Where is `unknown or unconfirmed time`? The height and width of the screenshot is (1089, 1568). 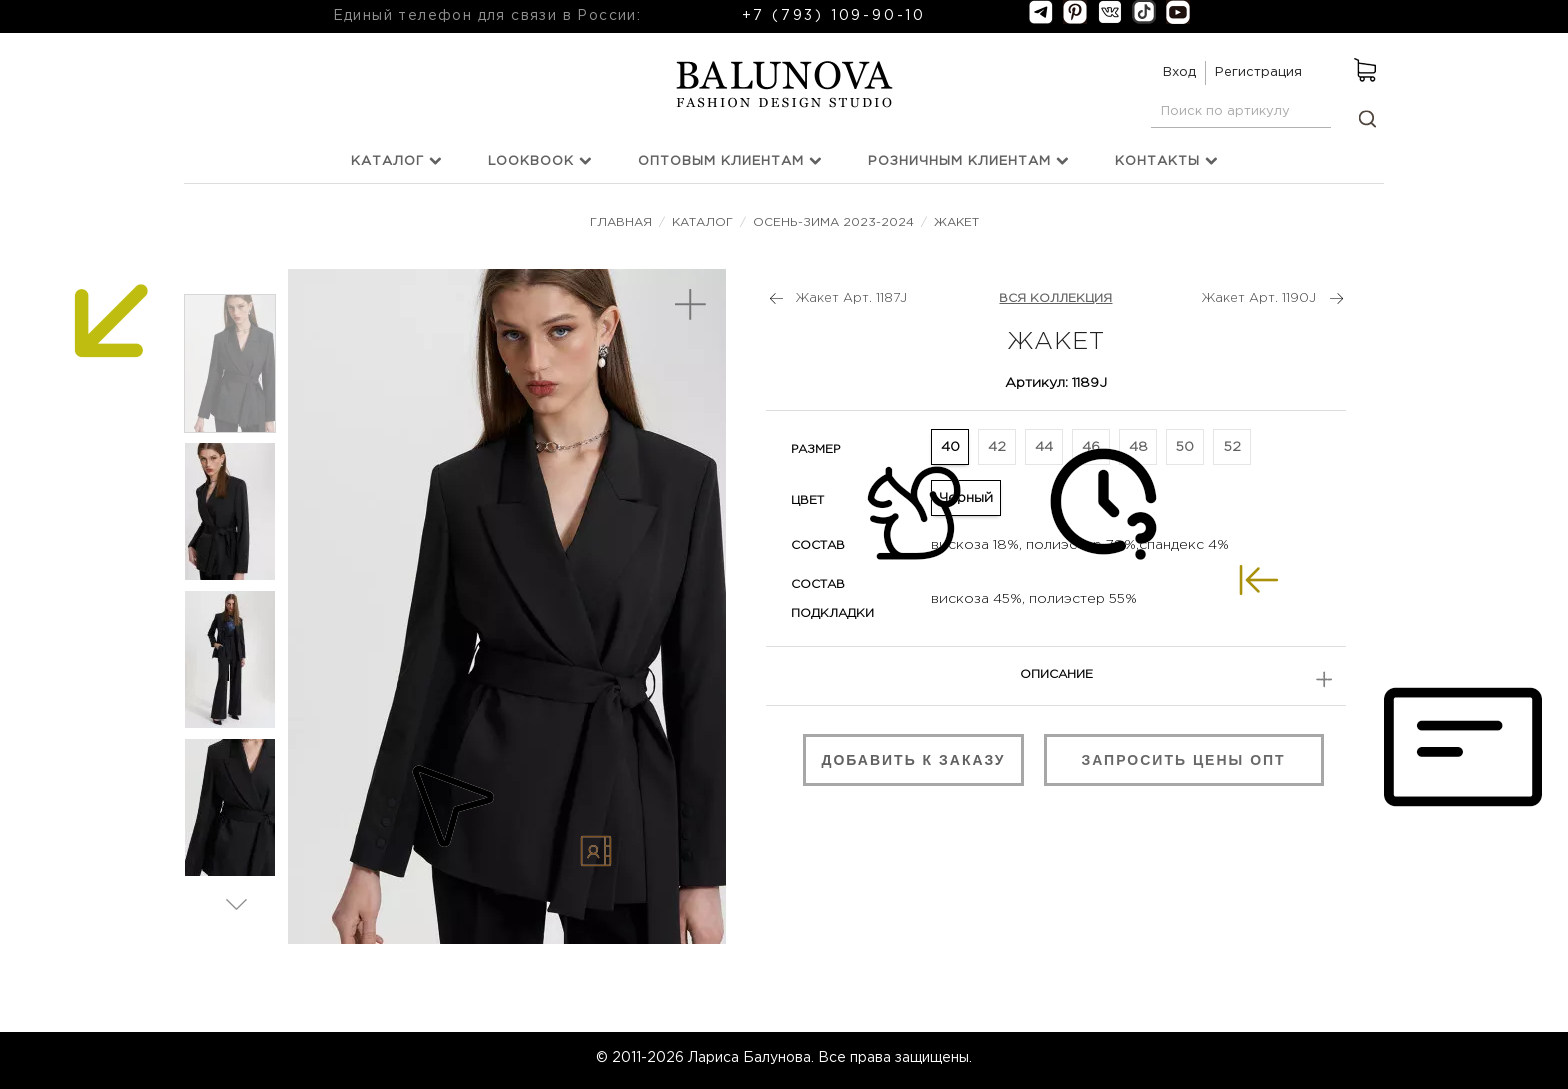 unknown or unconfirmed time is located at coordinates (1103, 501).